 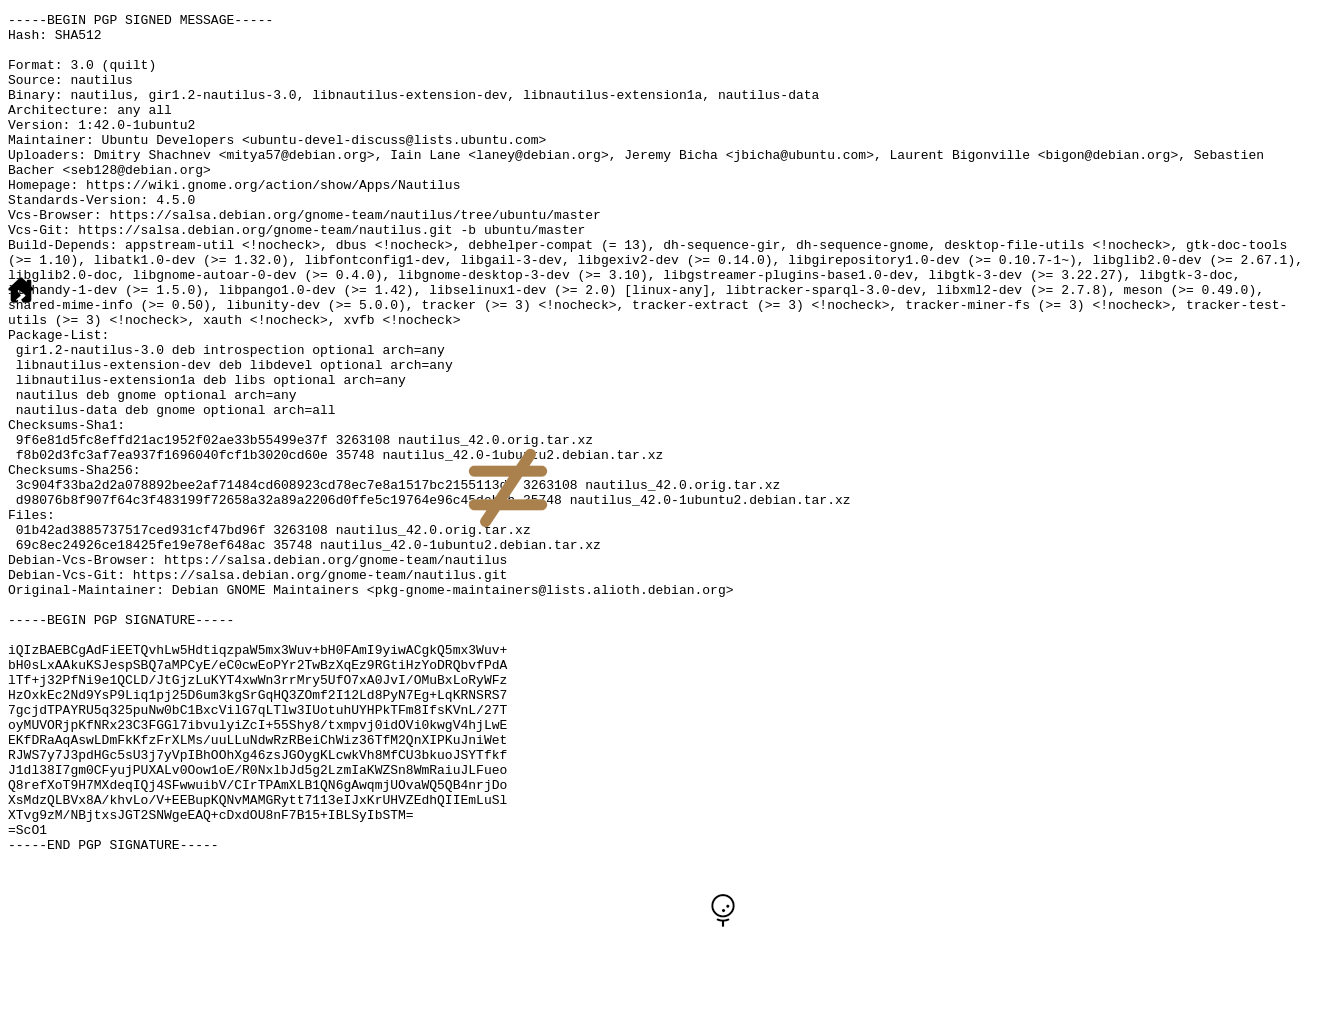 I want to click on indicates values are not equal or mismatched, so click(x=508, y=488).